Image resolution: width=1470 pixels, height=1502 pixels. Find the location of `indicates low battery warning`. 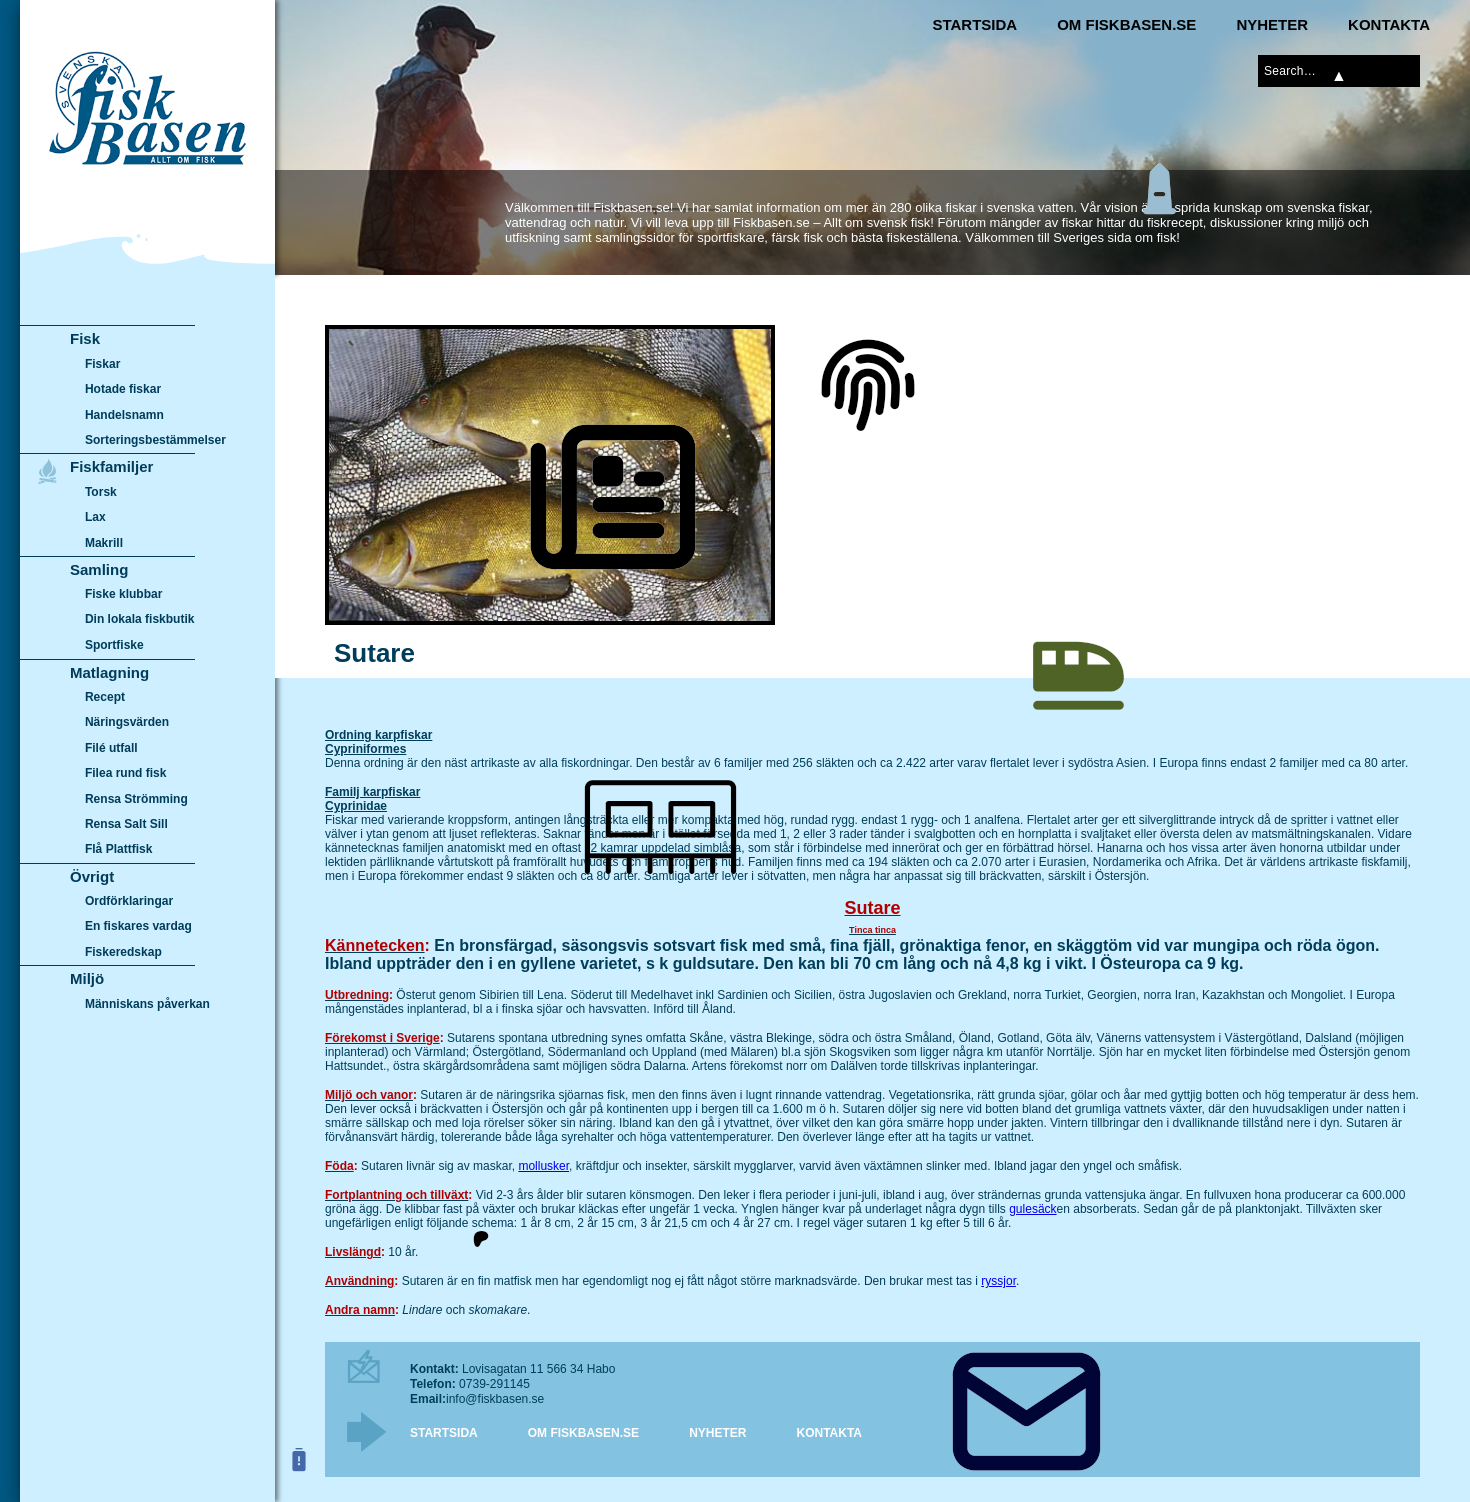

indicates low battery warning is located at coordinates (299, 1460).